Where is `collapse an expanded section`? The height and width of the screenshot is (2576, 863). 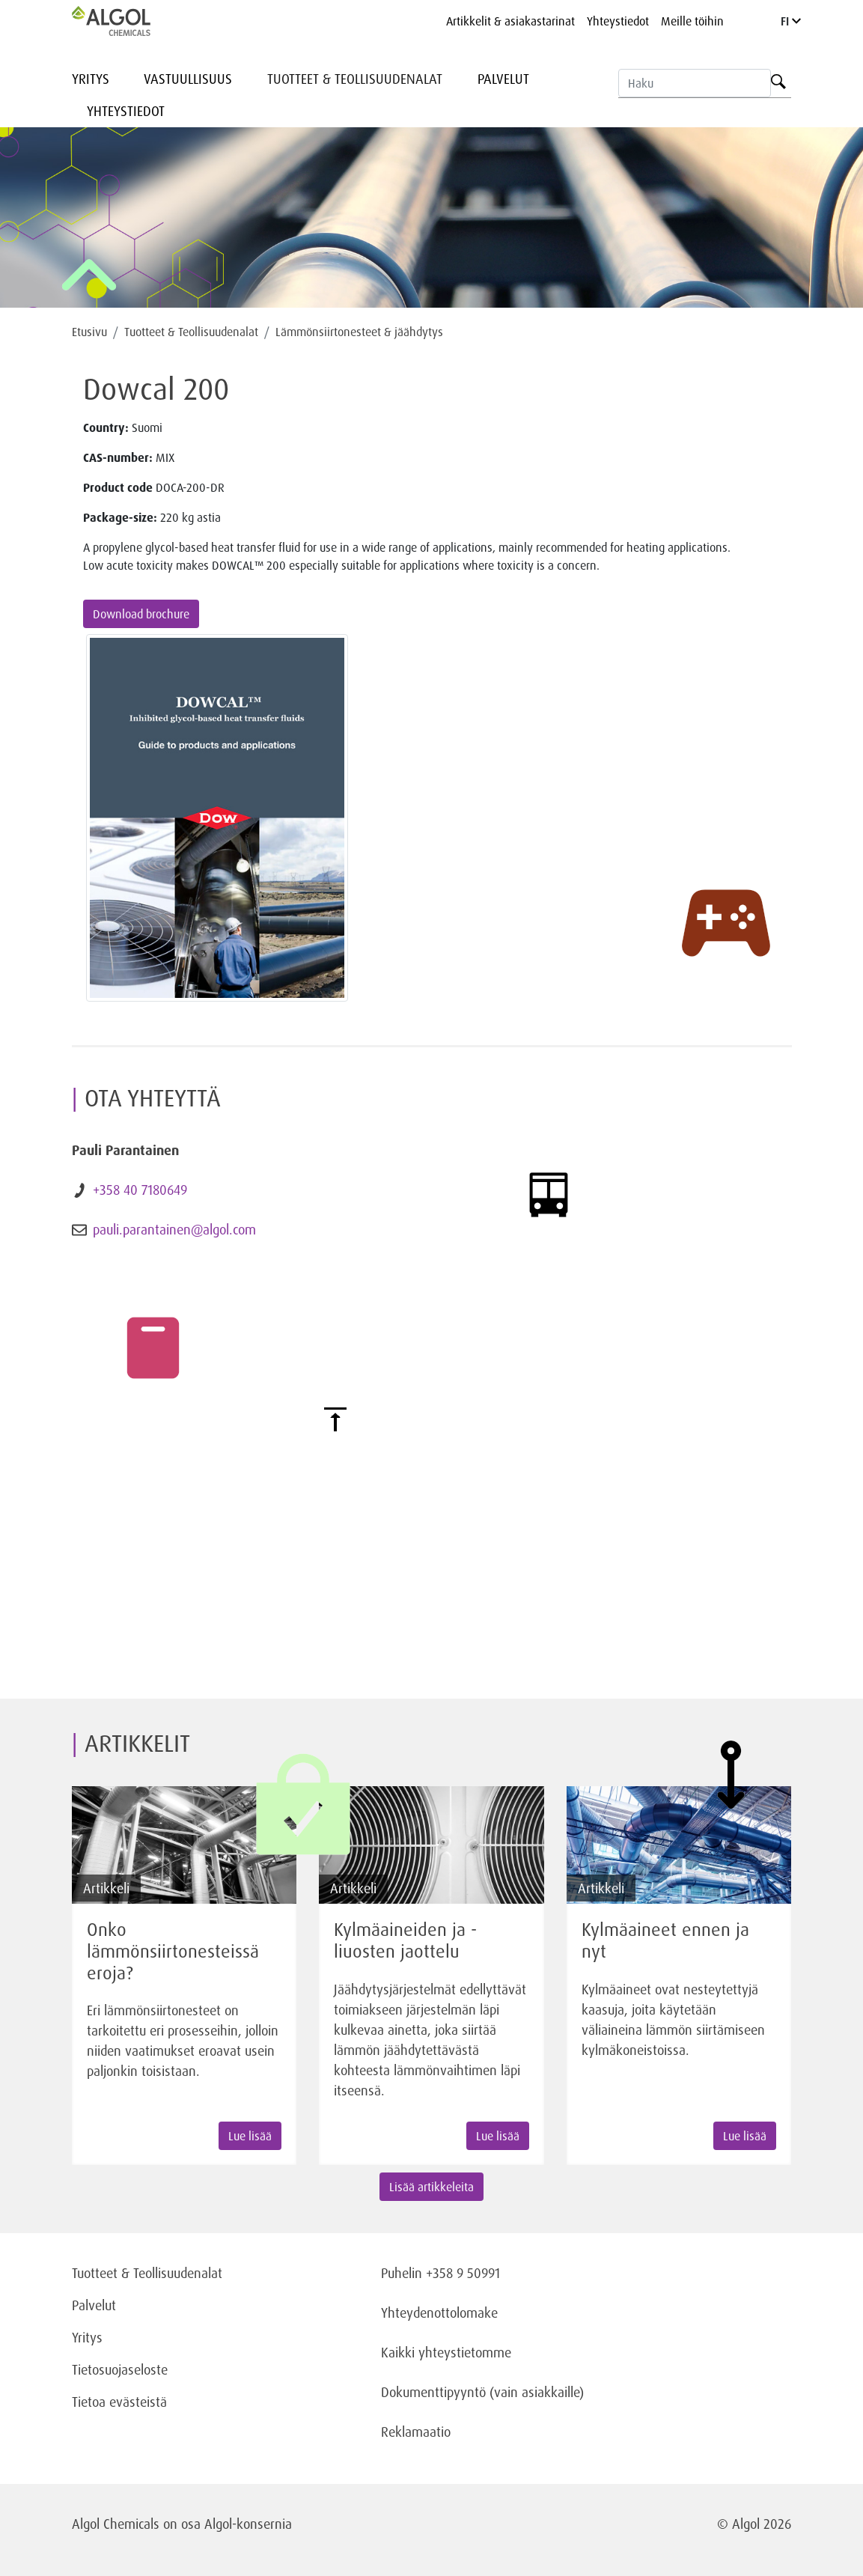
collapse an expanded section is located at coordinates (89, 275).